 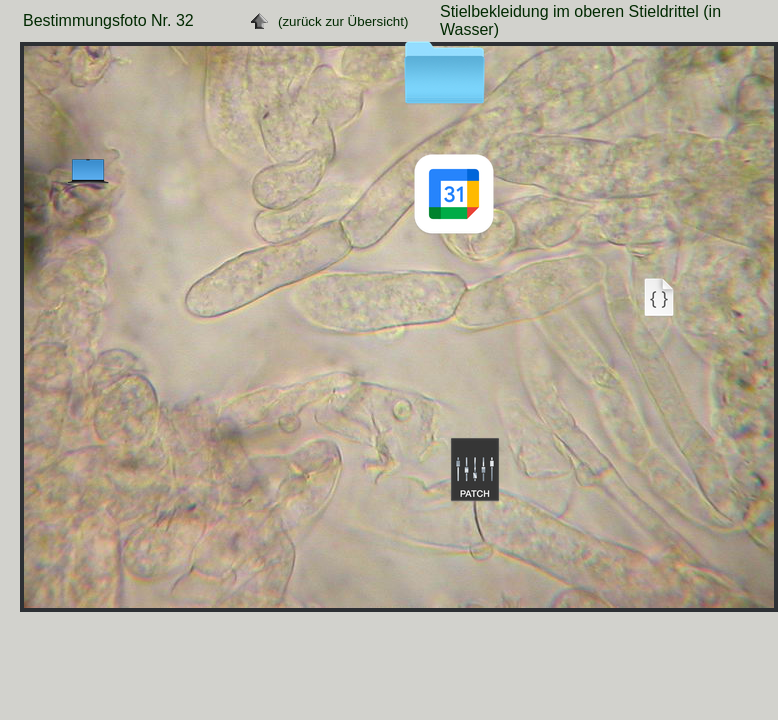 I want to click on open patch settings in GarageBand, so click(x=475, y=471).